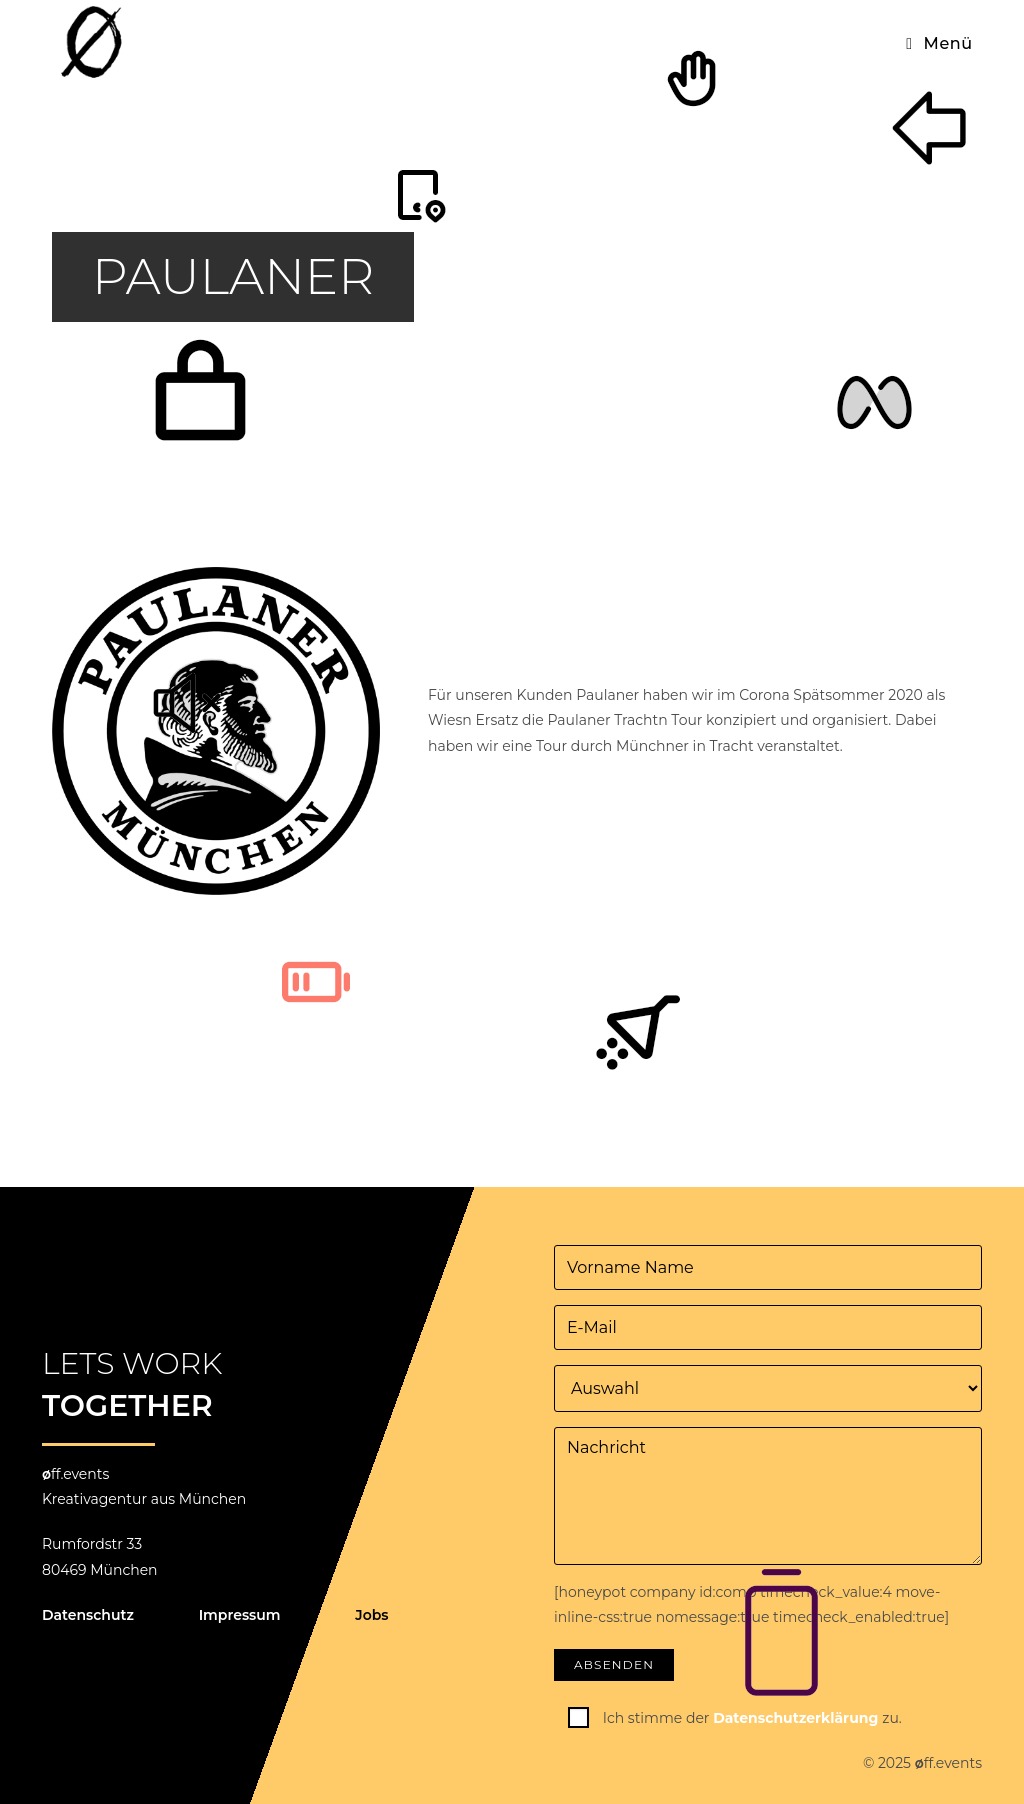 Image resolution: width=1024 pixels, height=1804 pixels. What do you see at coordinates (637, 1028) in the screenshot?
I see `bathroom or shower amenity indicator` at bounding box center [637, 1028].